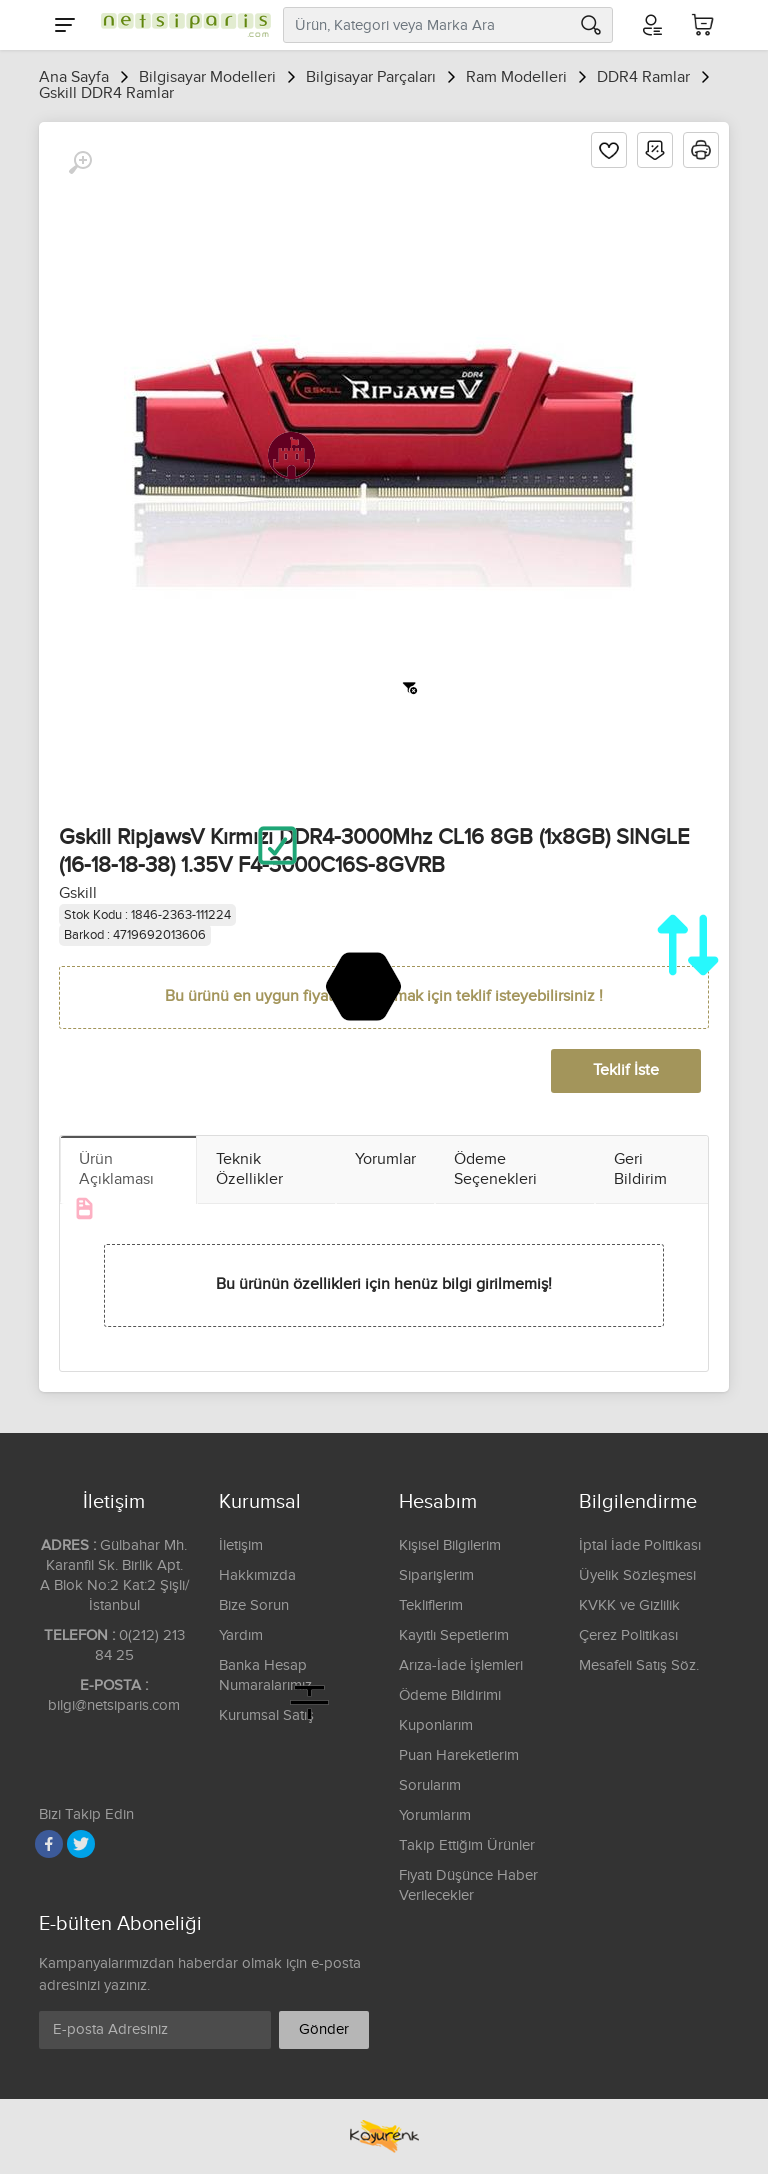 The width and height of the screenshot is (768, 2174). I want to click on sort items in ascending or descending order, so click(688, 945).